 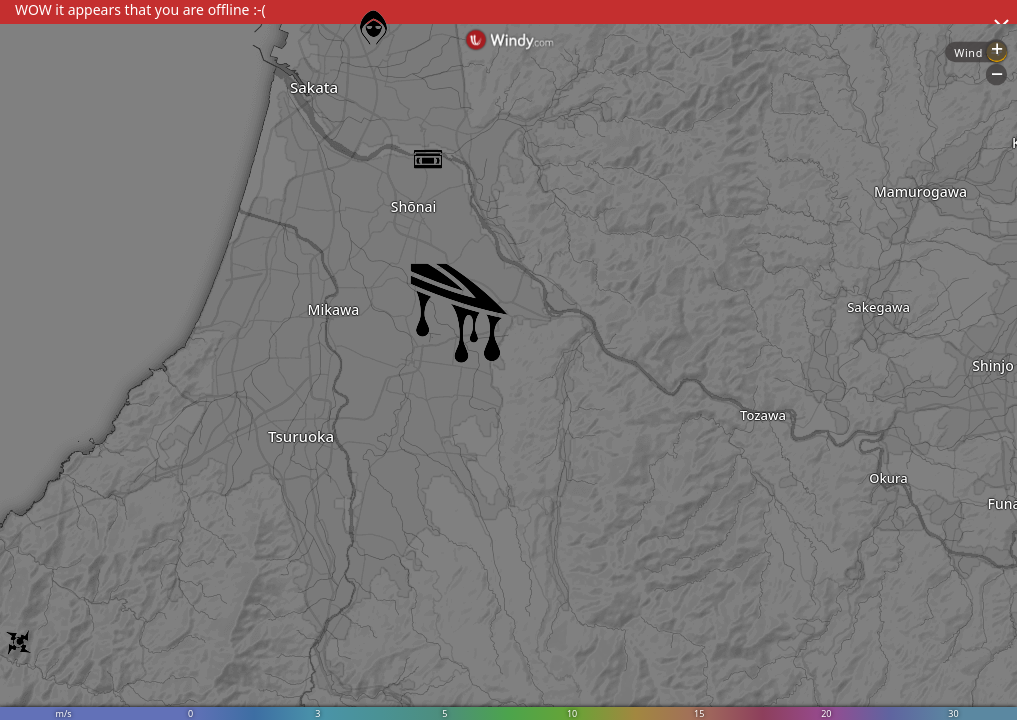 What do you see at coordinates (18, 642) in the screenshot?
I see `shuriken or ninja throwing star weapon icon` at bounding box center [18, 642].